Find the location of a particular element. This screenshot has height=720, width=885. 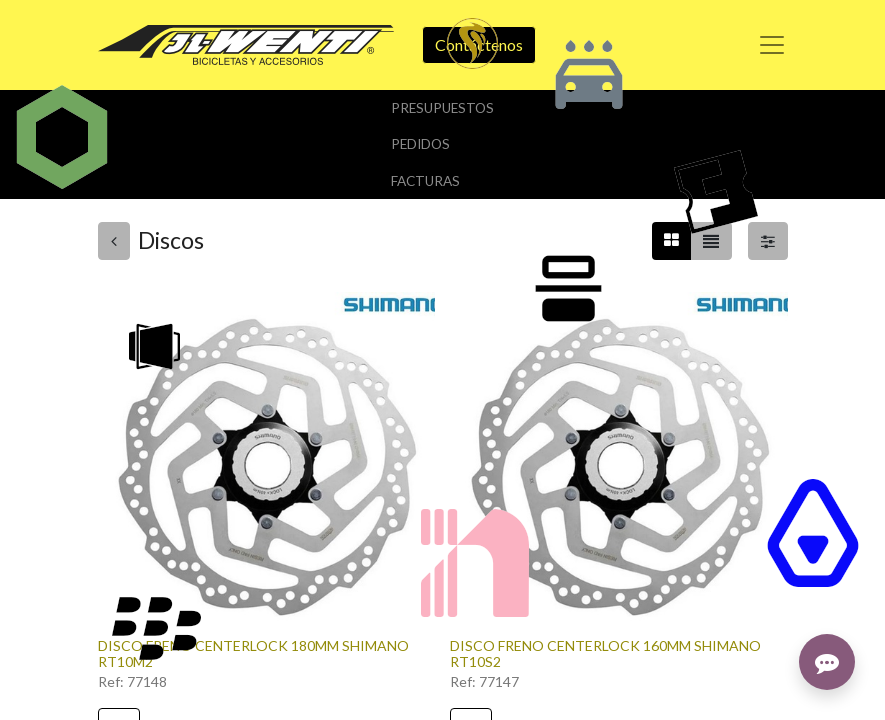

find nearby car wash locations is located at coordinates (589, 72).